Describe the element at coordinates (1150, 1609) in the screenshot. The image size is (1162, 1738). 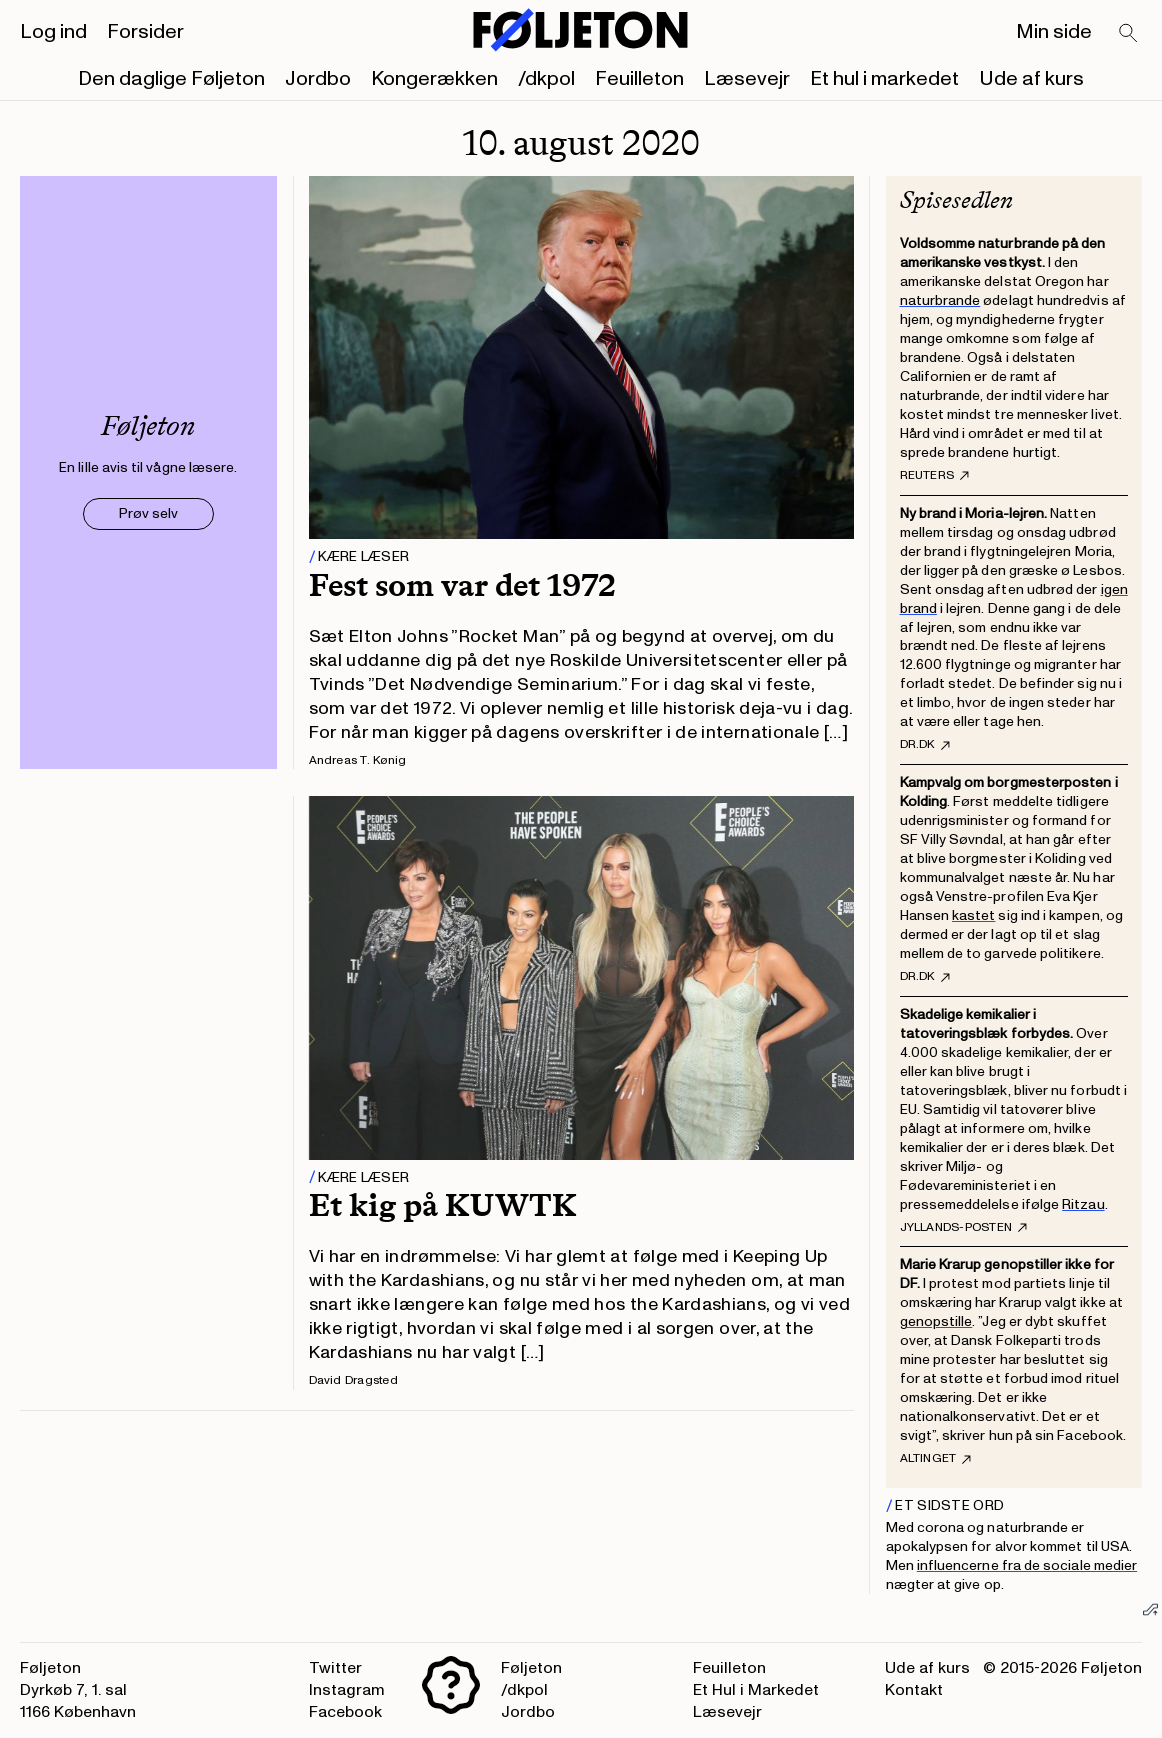
I see `indicates escalator going up` at that location.